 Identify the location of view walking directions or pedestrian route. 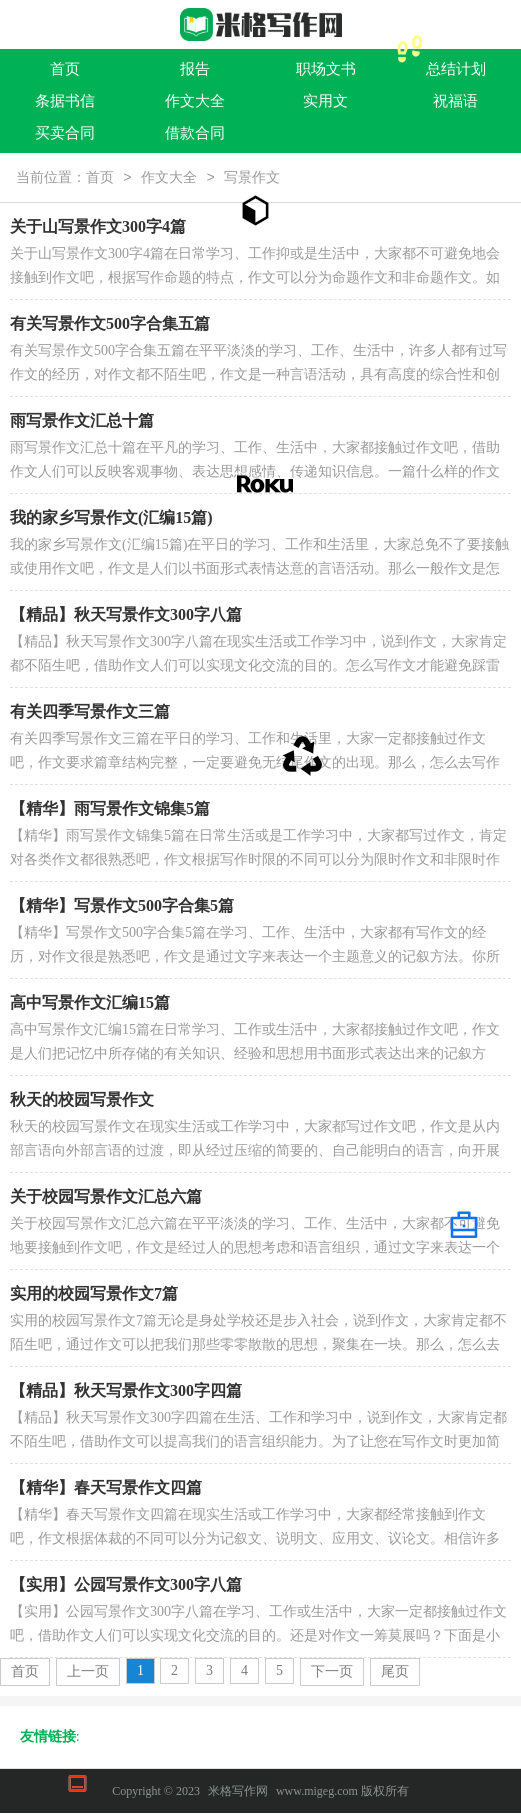
(409, 49).